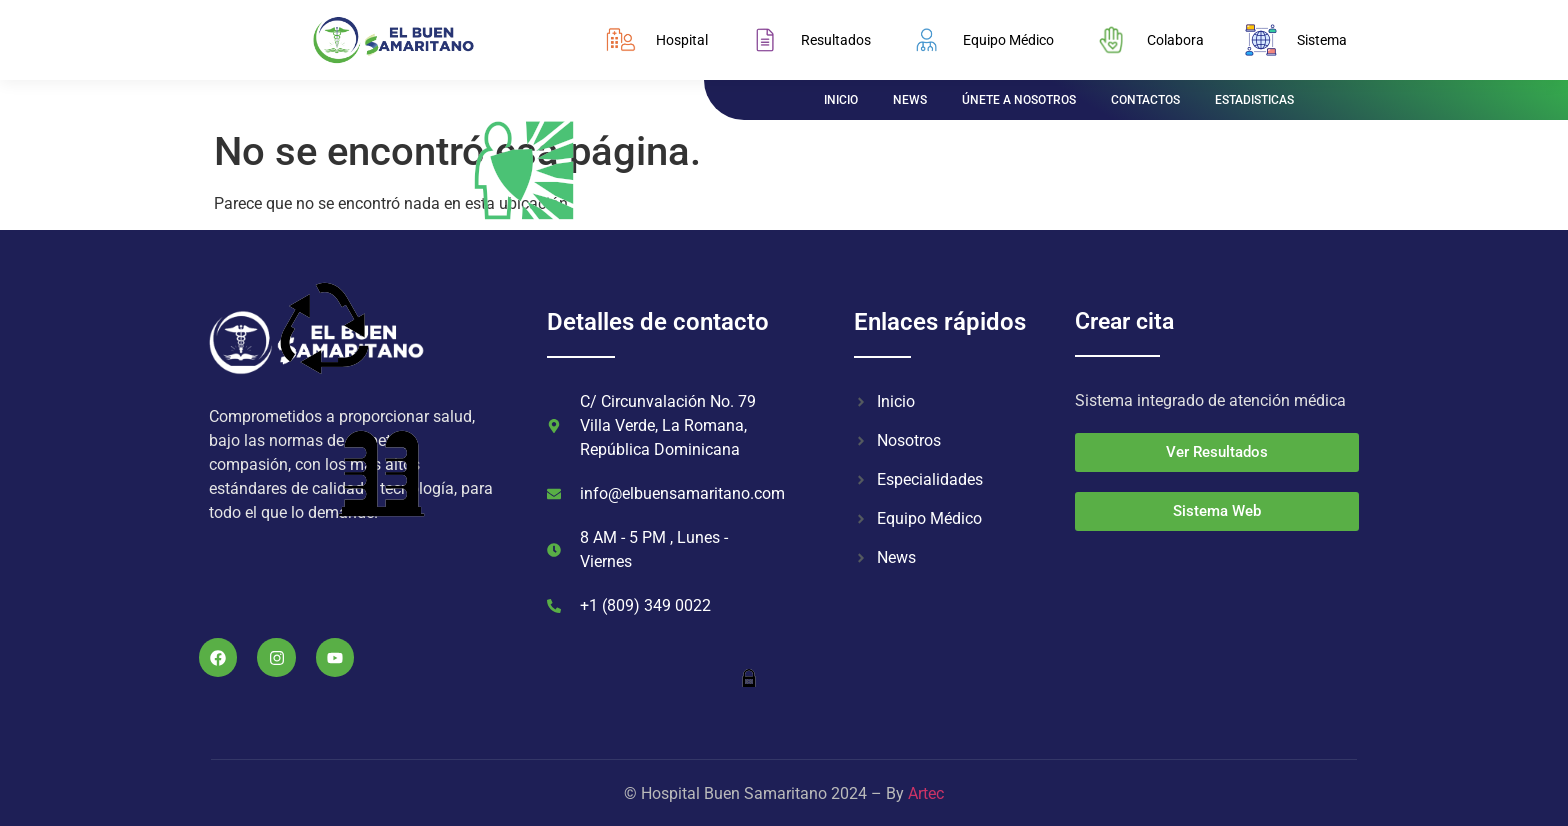 Image resolution: width=1568 pixels, height=826 pixels. What do you see at coordinates (749, 678) in the screenshot?
I see `set or manage a security passcode` at bounding box center [749, 678].